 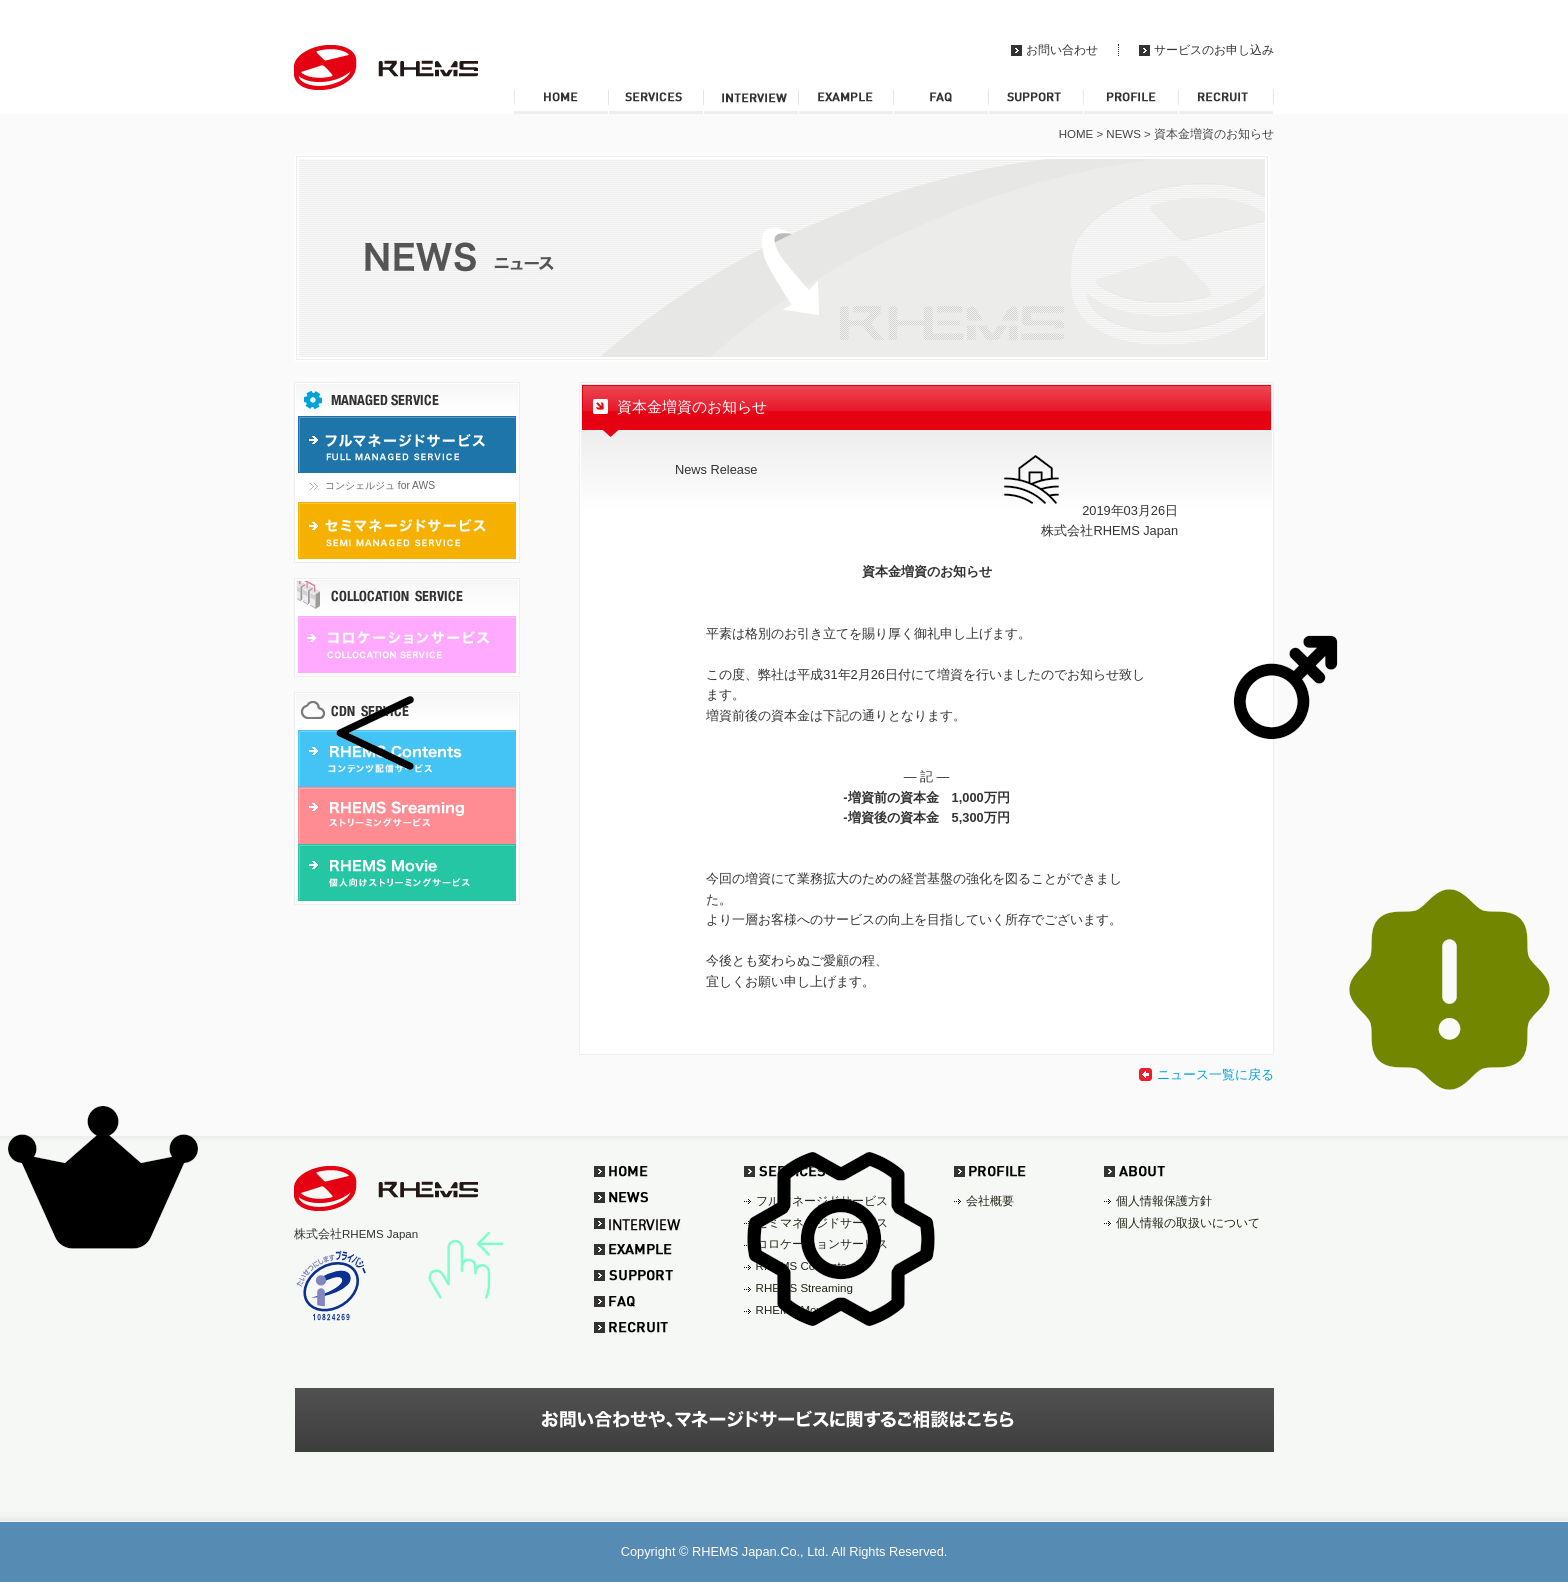 I want to click on access farm or agricultural features, so click(x=1031, y=480).